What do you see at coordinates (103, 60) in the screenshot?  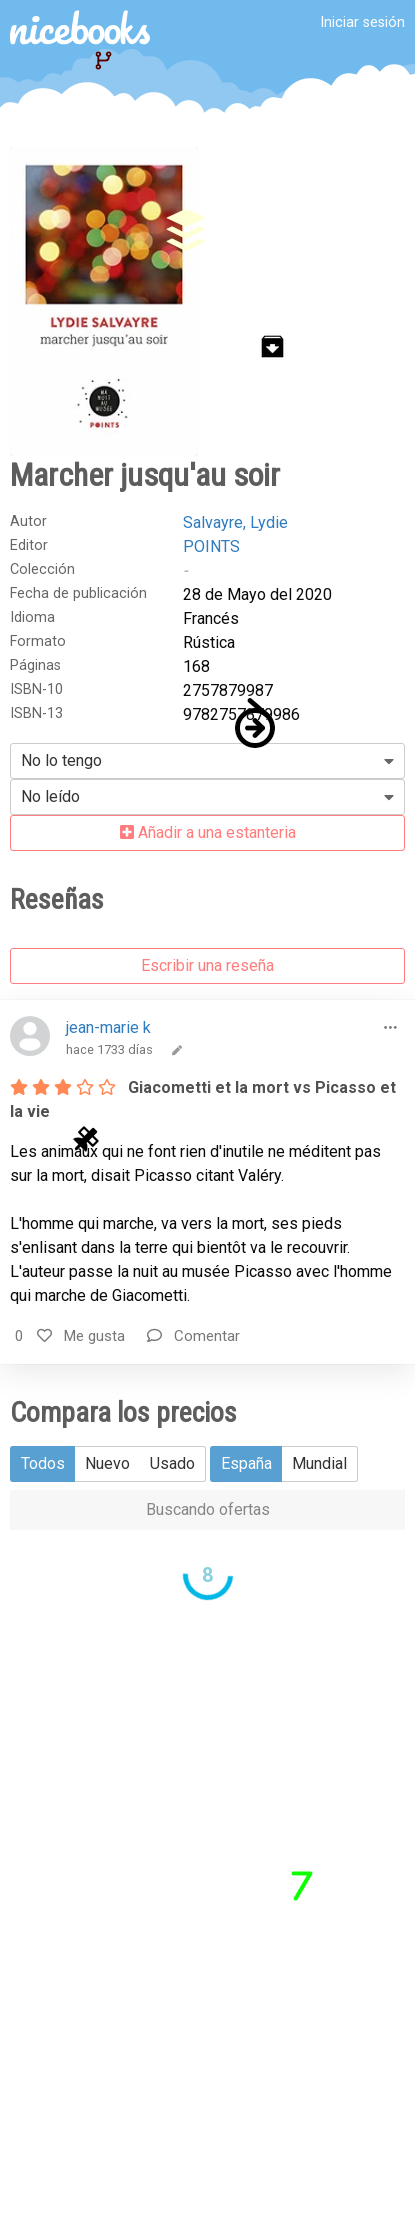 I see `view repository branches` at bounding box center [103, 60].